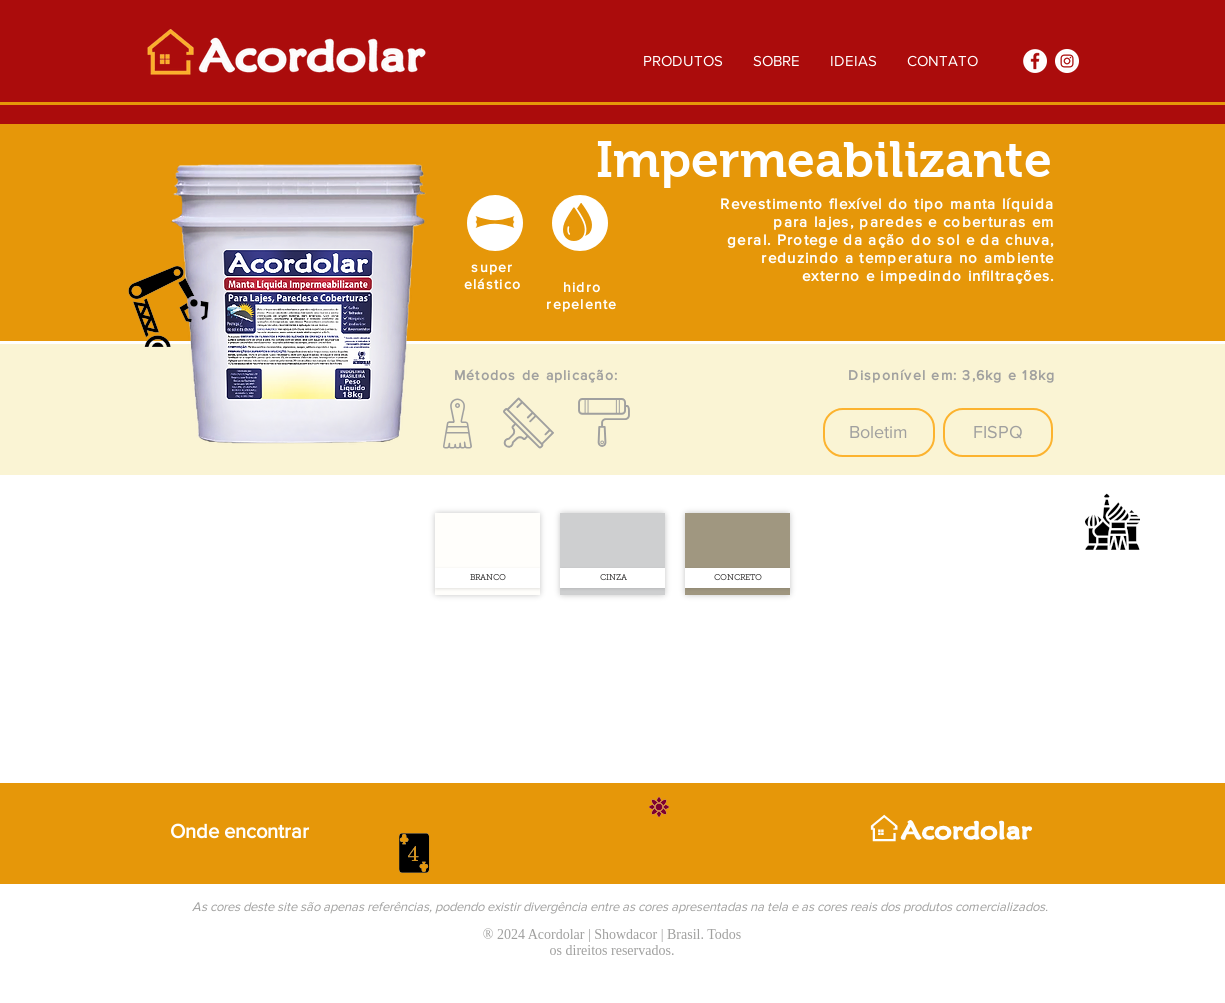 The image size is (1225, 1003). Describe the element at coordinates (168, 306) in the screenshot. I see `access cargo or shipping management features` at that location.